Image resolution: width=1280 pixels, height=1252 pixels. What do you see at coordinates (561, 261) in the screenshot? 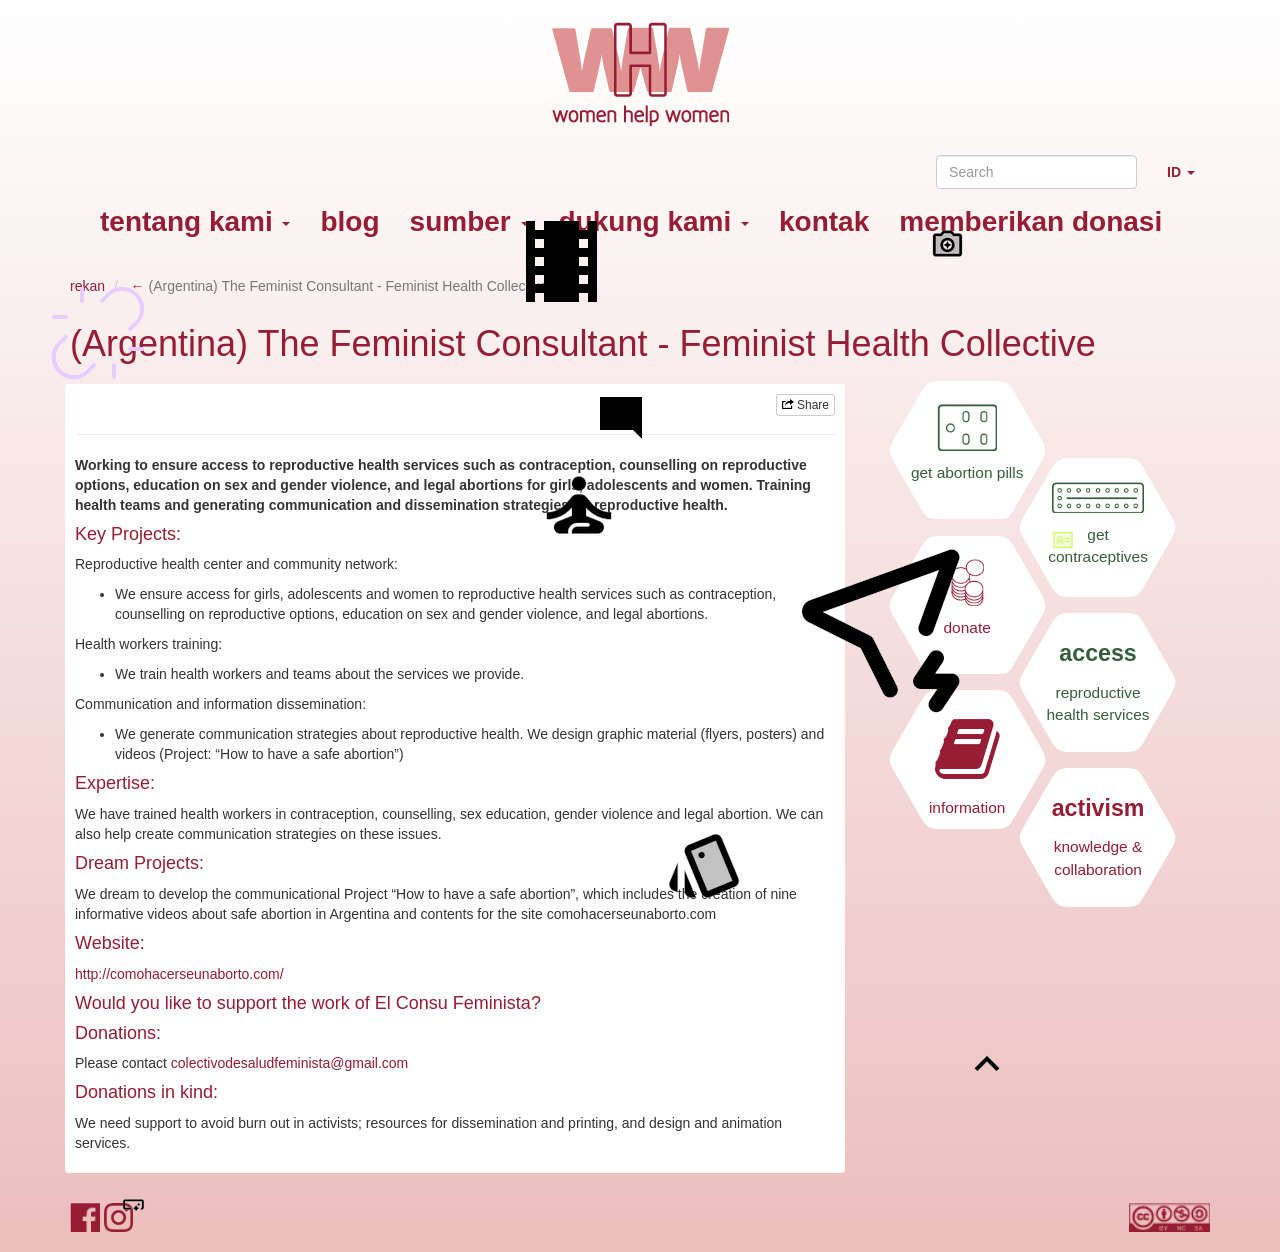
I see `browse local movies or theaters nearby` at bounding box center [561, 261].